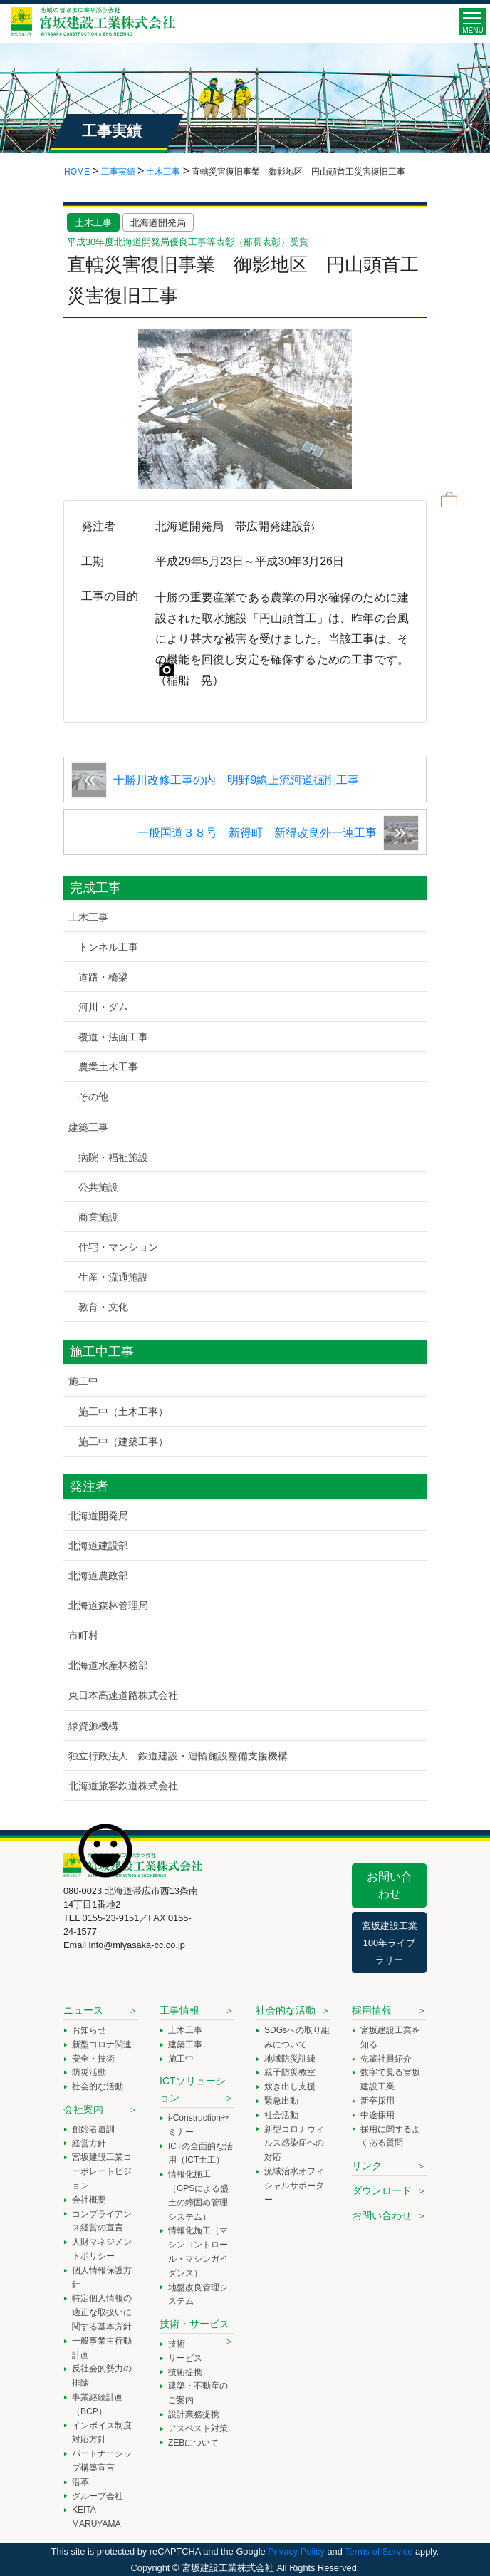  I want to click on react with laughter to a message or post, so click(105, 1851).